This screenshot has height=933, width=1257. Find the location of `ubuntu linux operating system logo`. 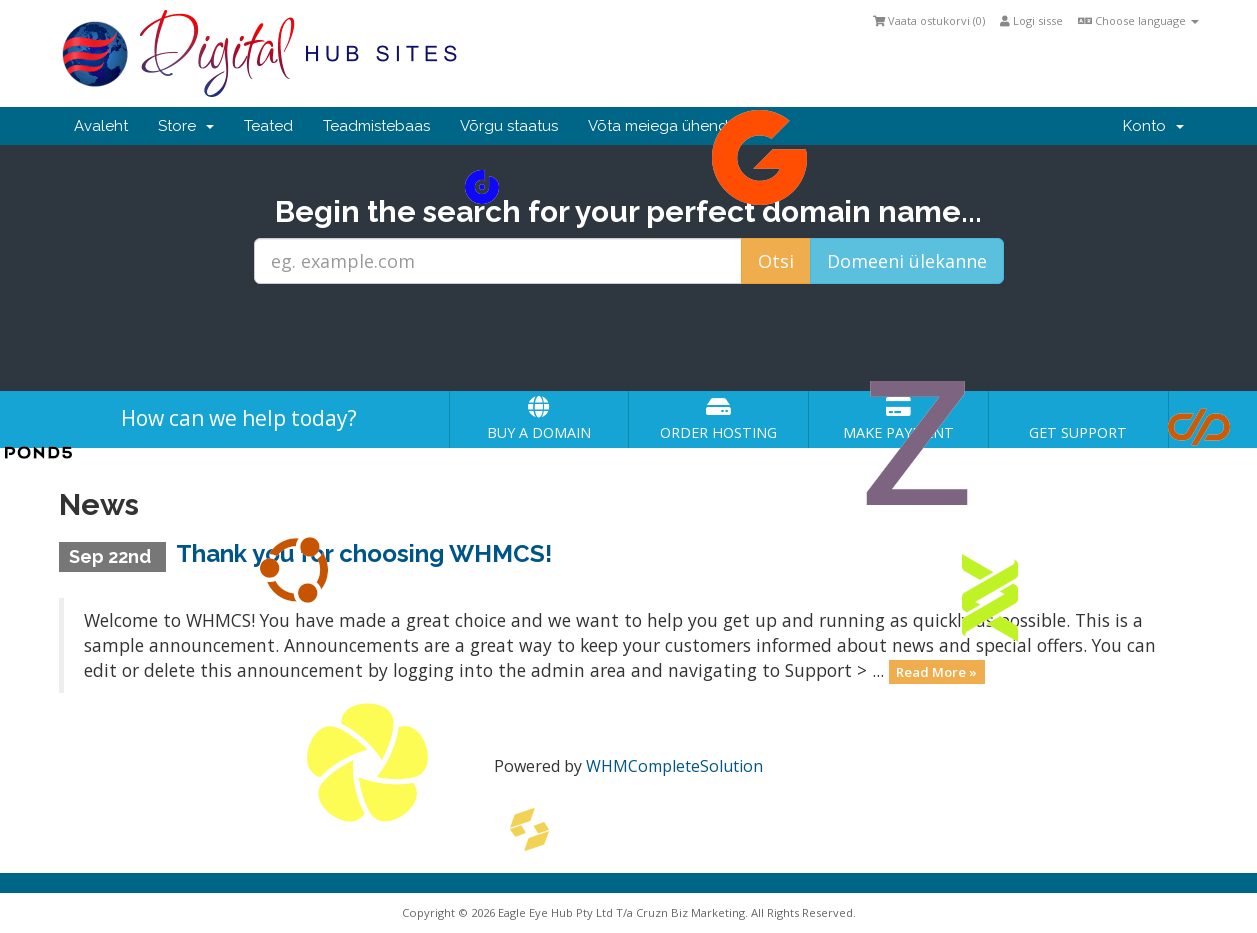

ubuntu linux operating system logo is located at coordinates (294, 570).